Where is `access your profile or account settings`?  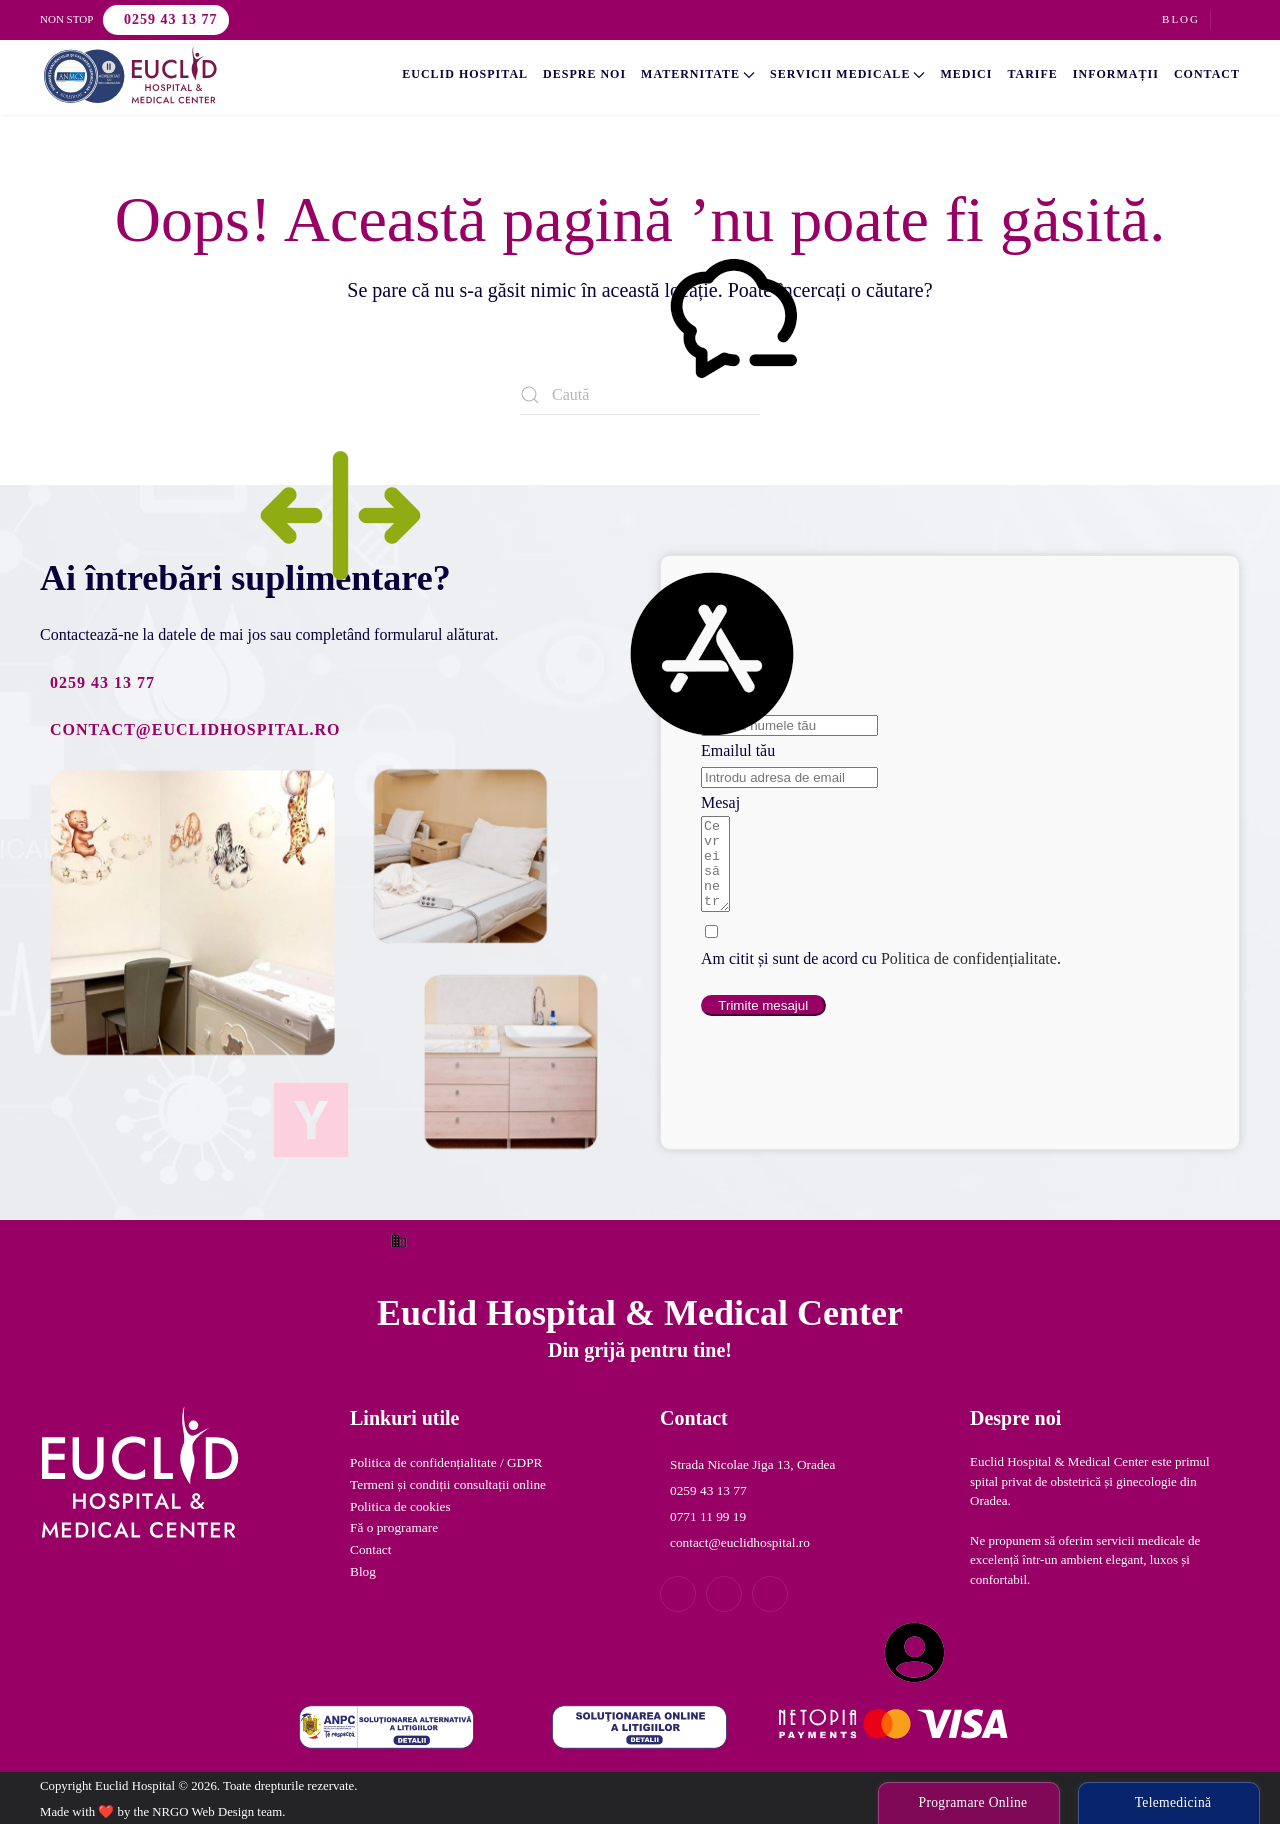 access your profile or account settings is located at coordinates (914, 1652).